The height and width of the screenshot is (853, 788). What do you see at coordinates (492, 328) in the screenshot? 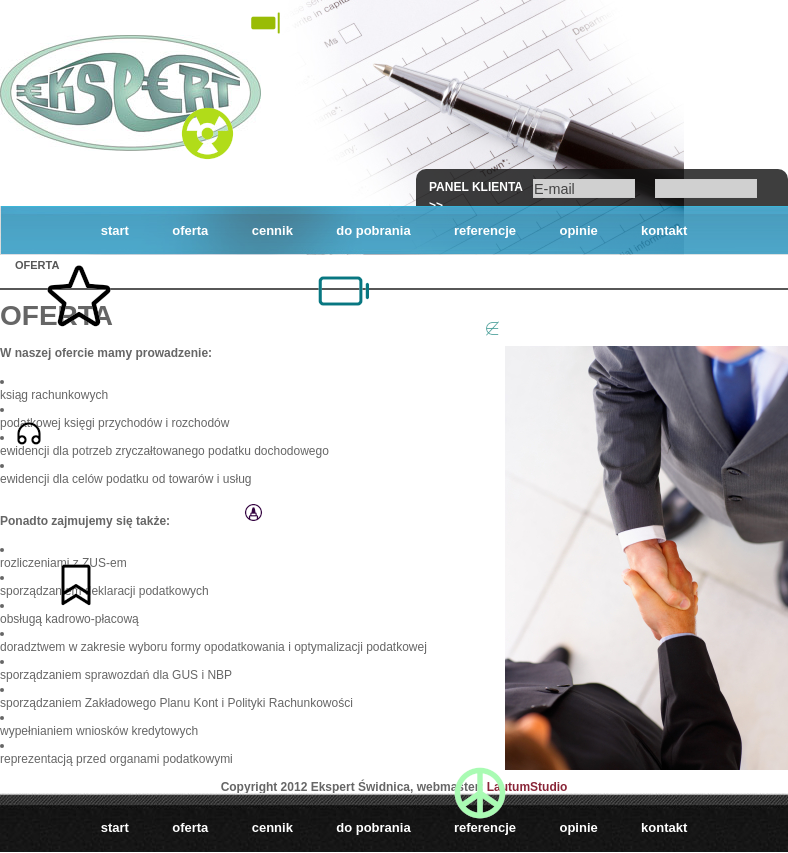
I see `indicates item is not part of a set or group` at bounding box center [492, 328].